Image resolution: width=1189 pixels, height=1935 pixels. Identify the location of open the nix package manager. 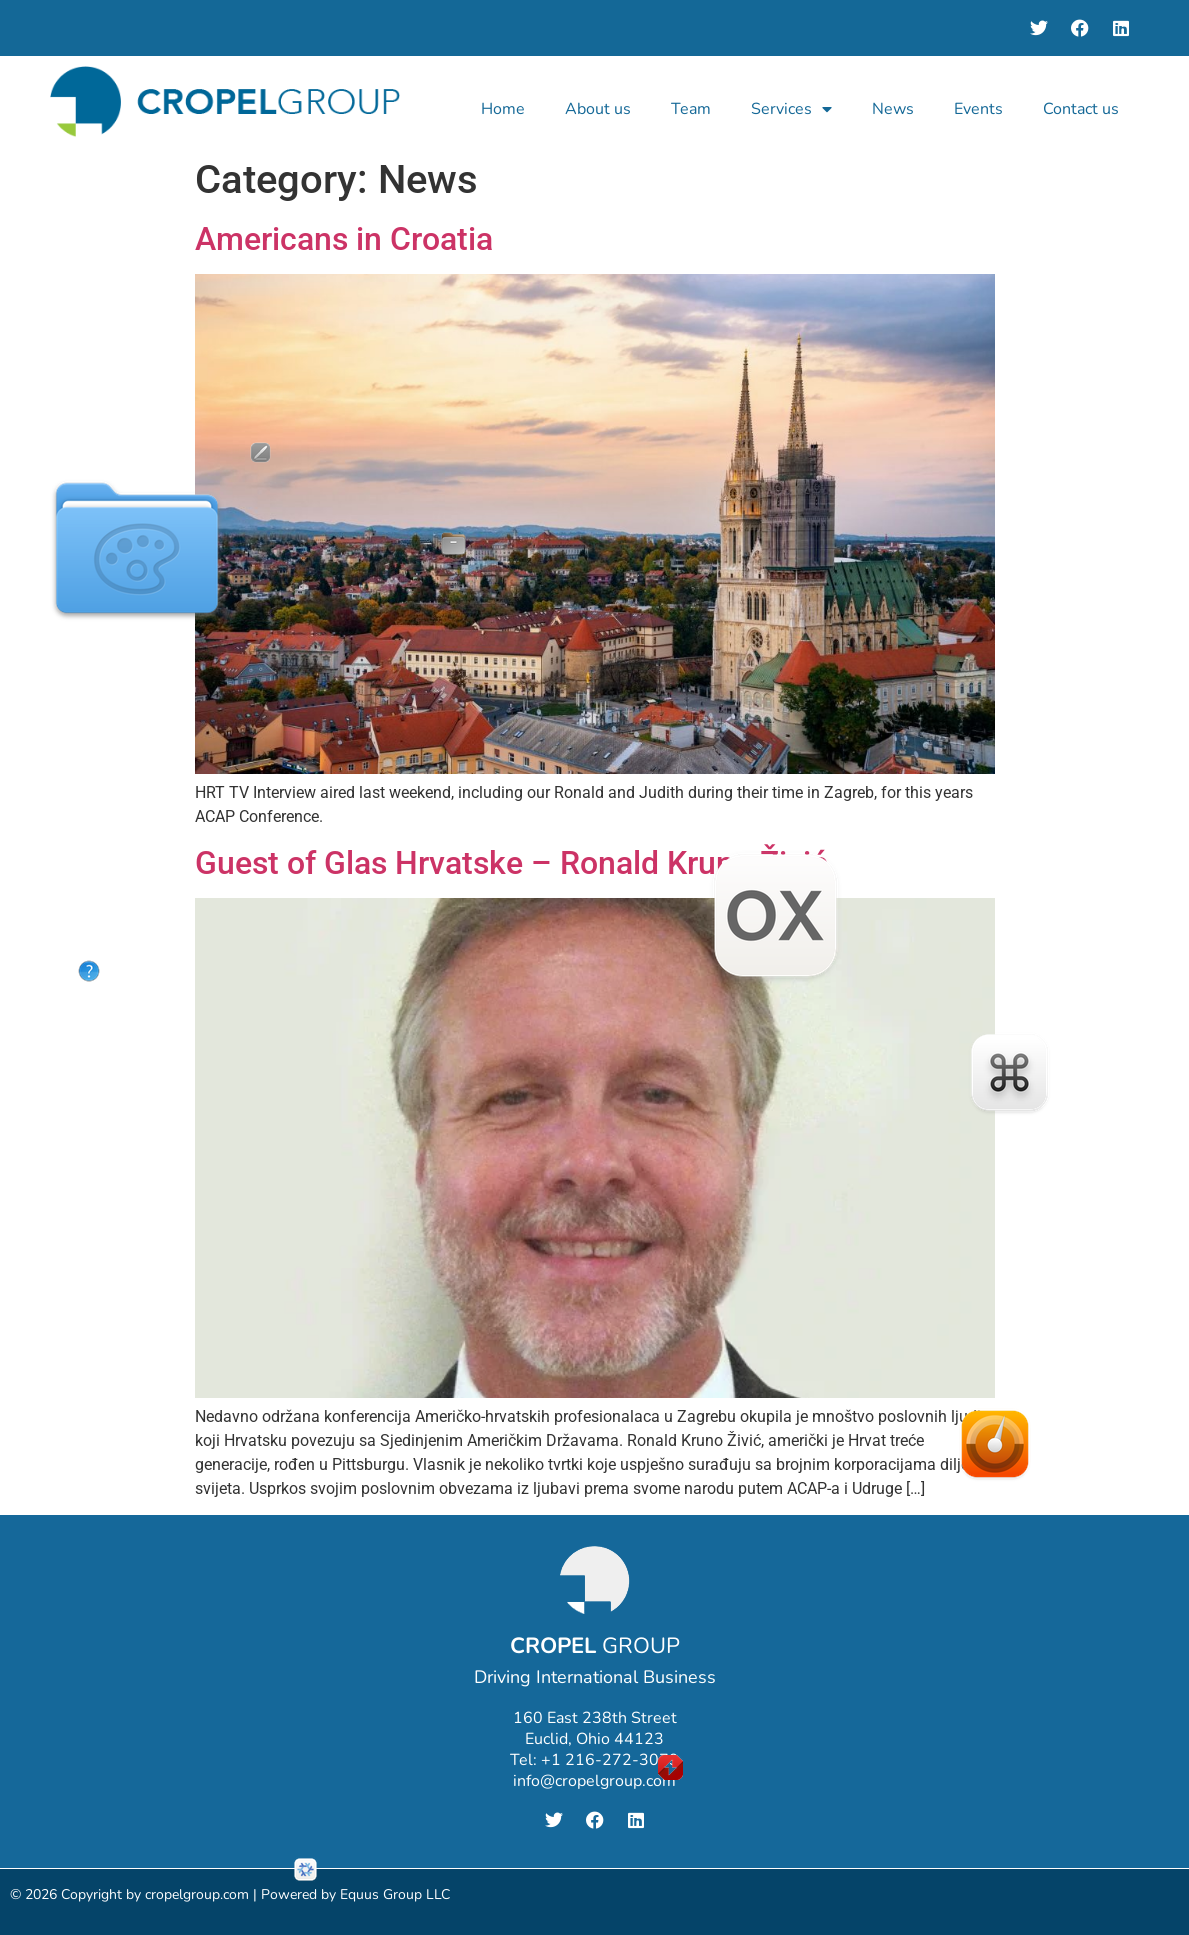
(305, 1869).